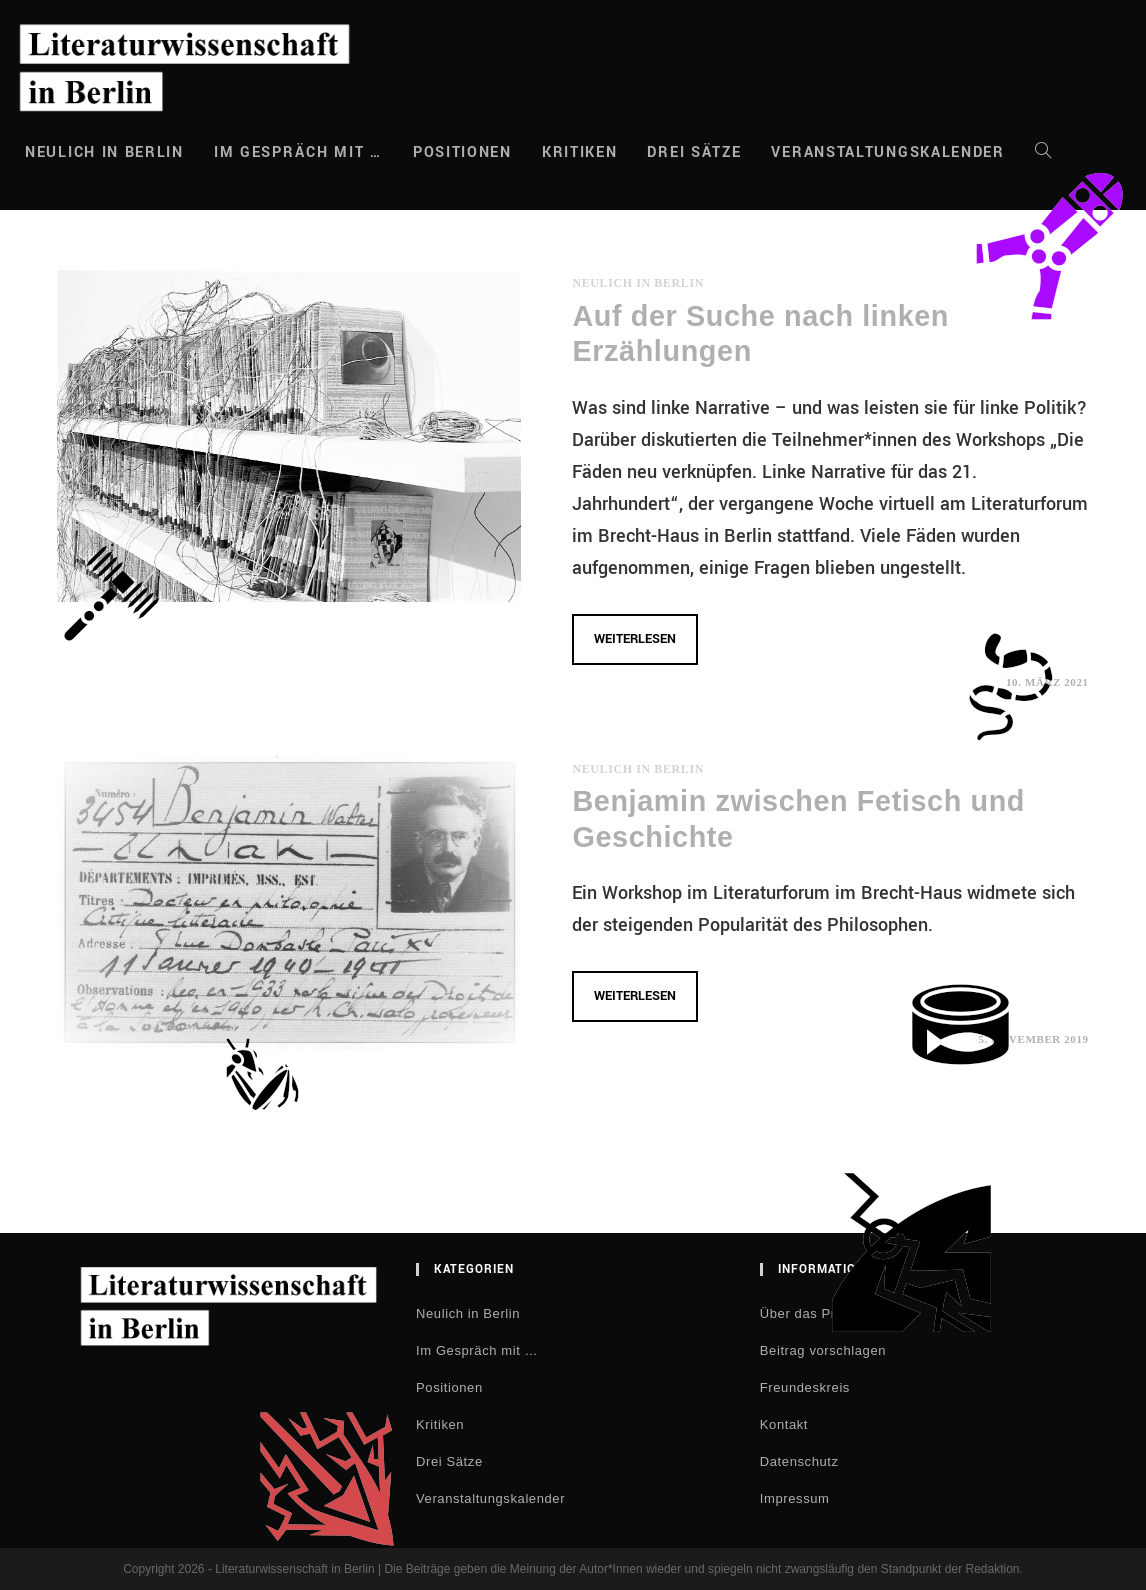  What do you see at coordinates (112, 593) in the screenshot?
I see `toy mallet or hammer tool icon` at bounding box center [112, 593].